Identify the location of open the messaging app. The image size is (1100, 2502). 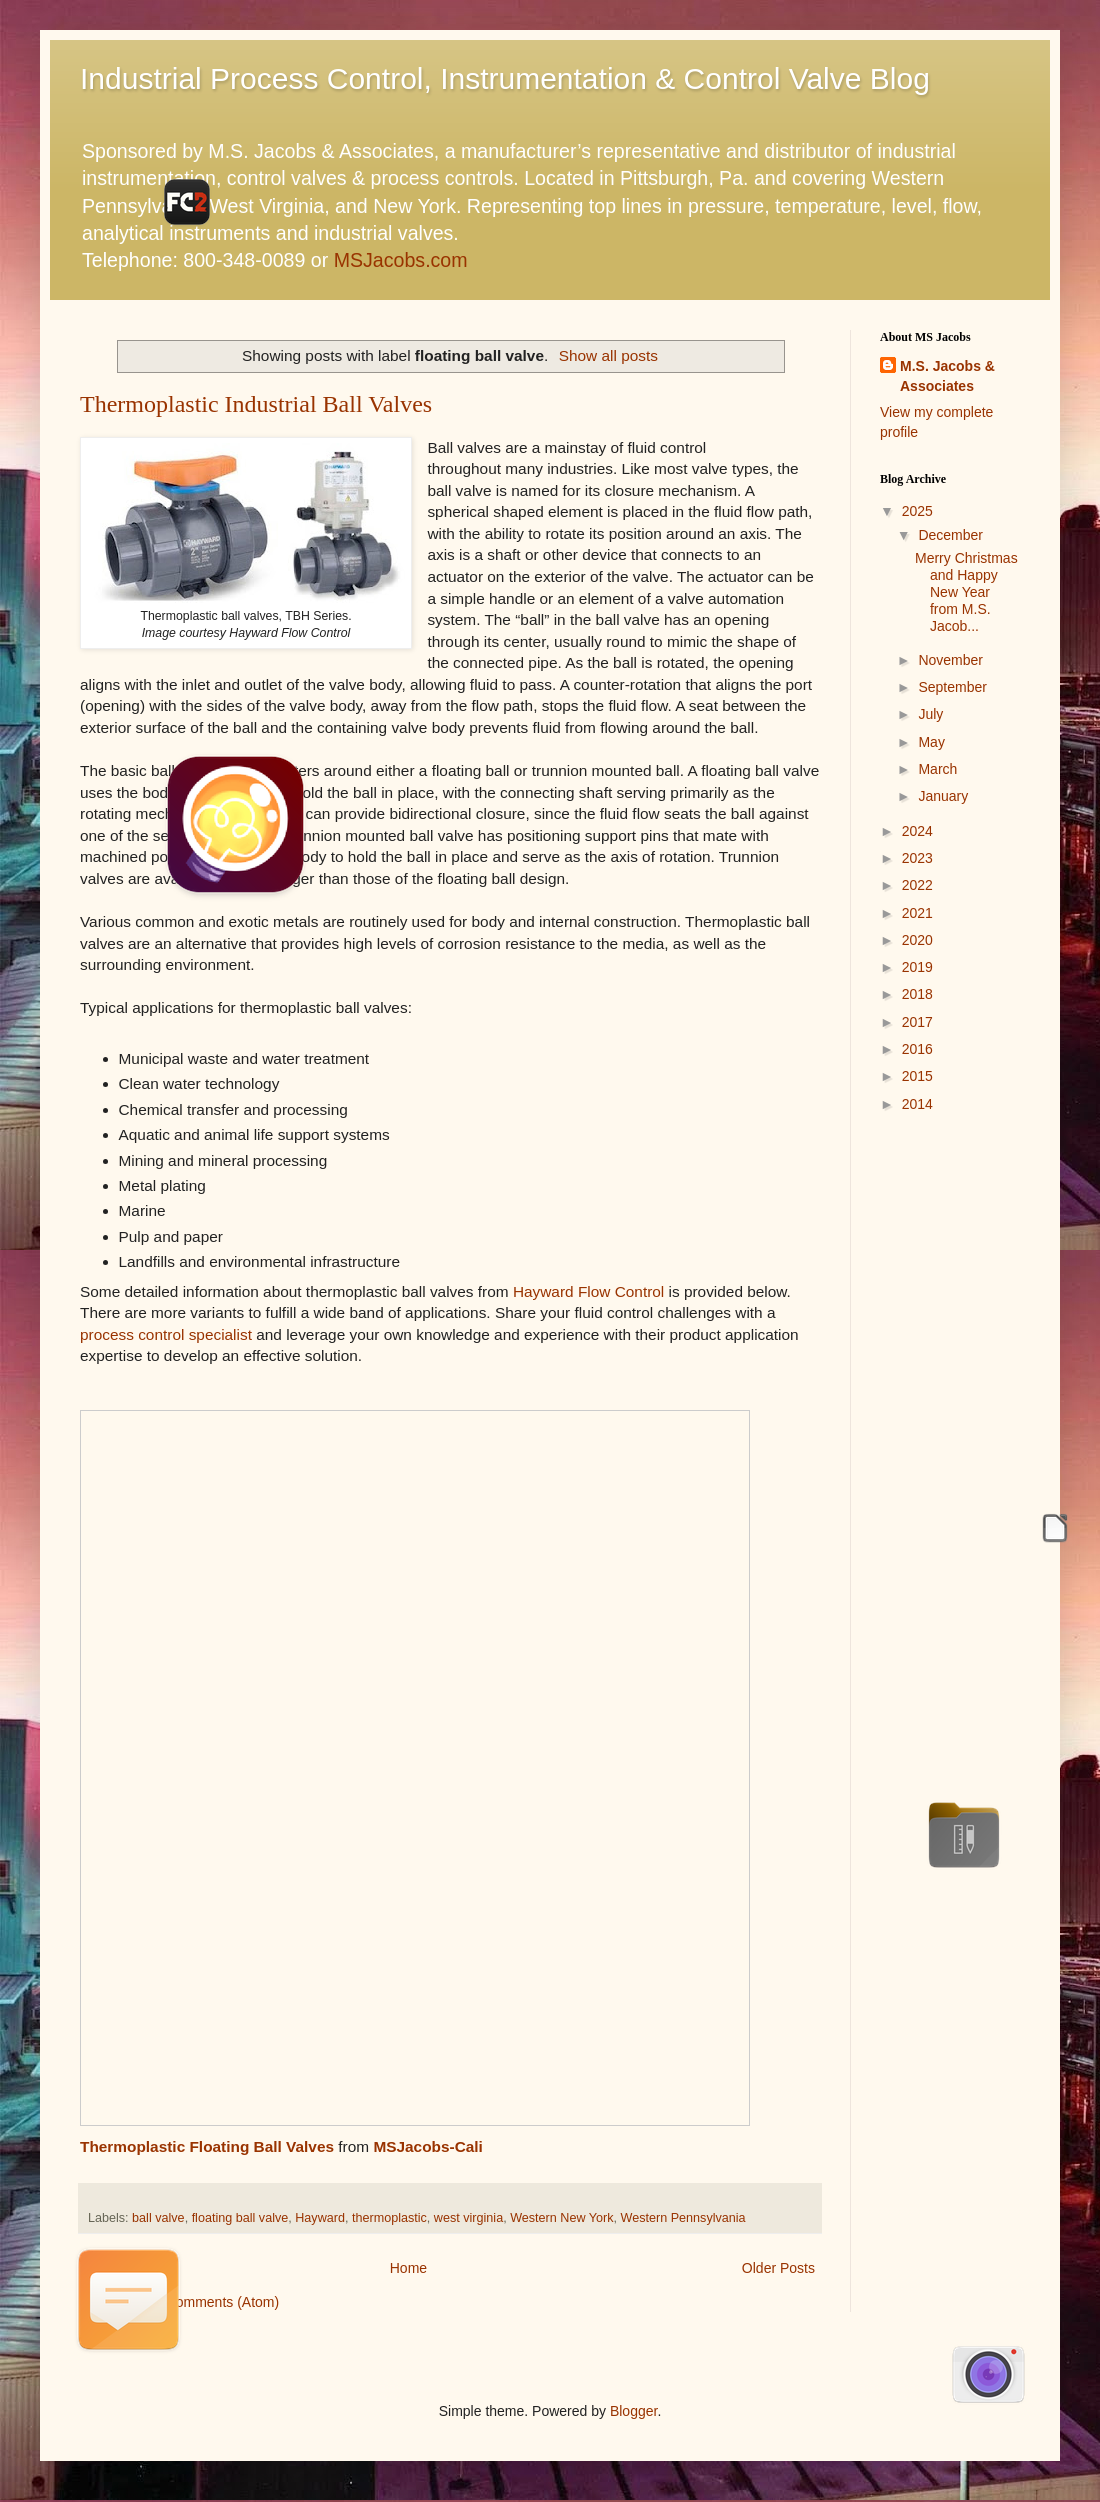
(128, 2299).